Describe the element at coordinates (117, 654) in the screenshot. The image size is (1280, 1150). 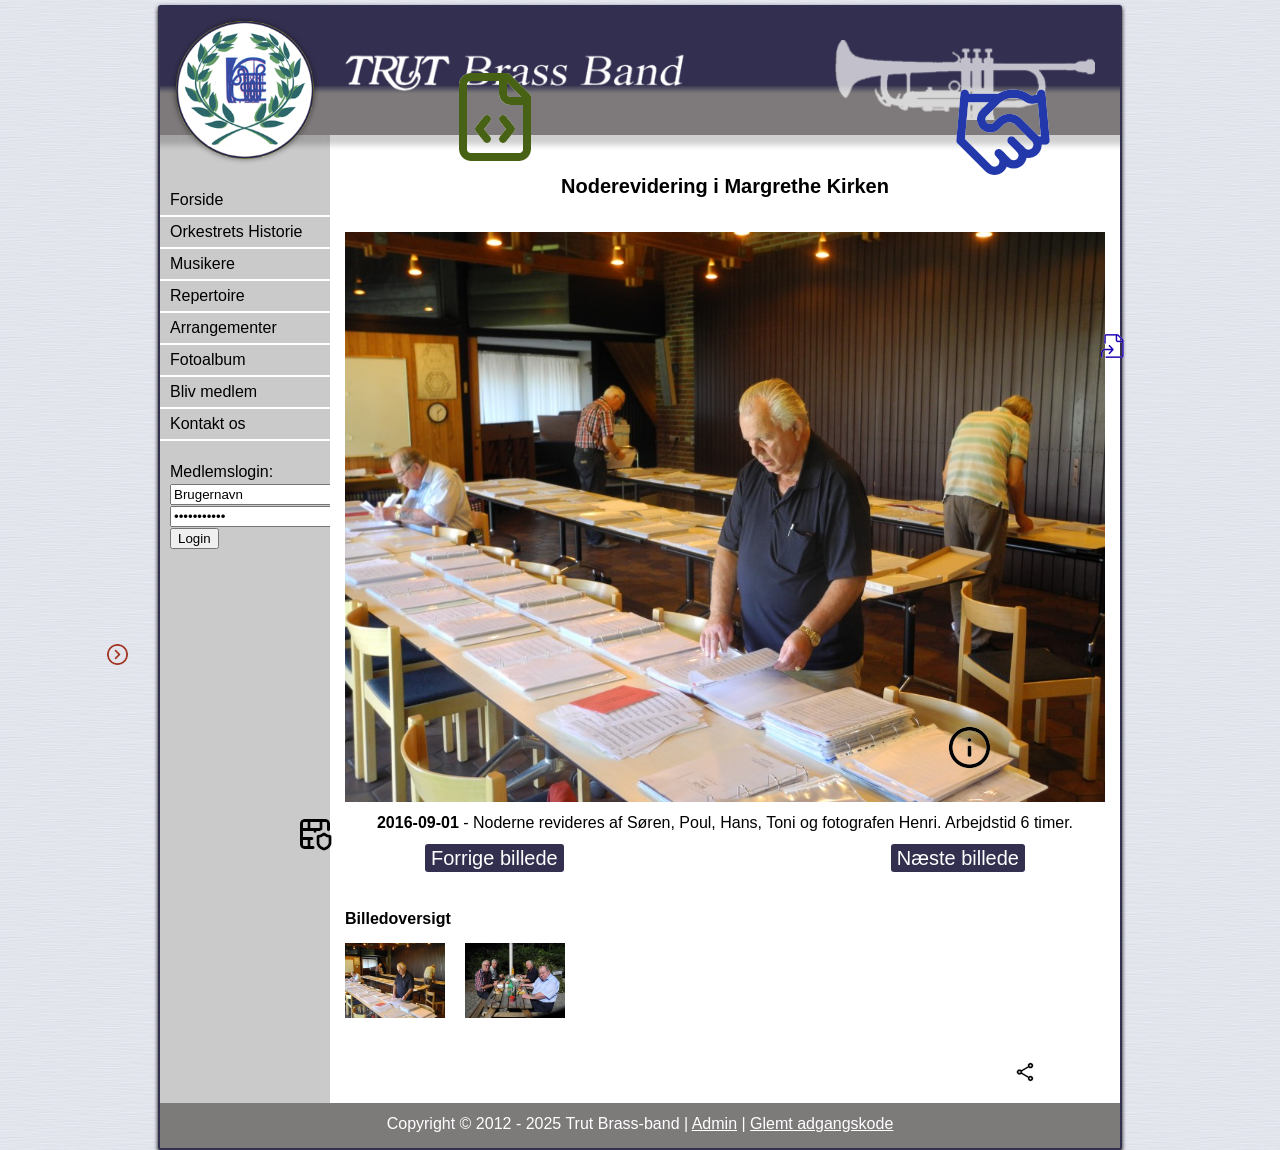
I see `go to next item or page` at that location.